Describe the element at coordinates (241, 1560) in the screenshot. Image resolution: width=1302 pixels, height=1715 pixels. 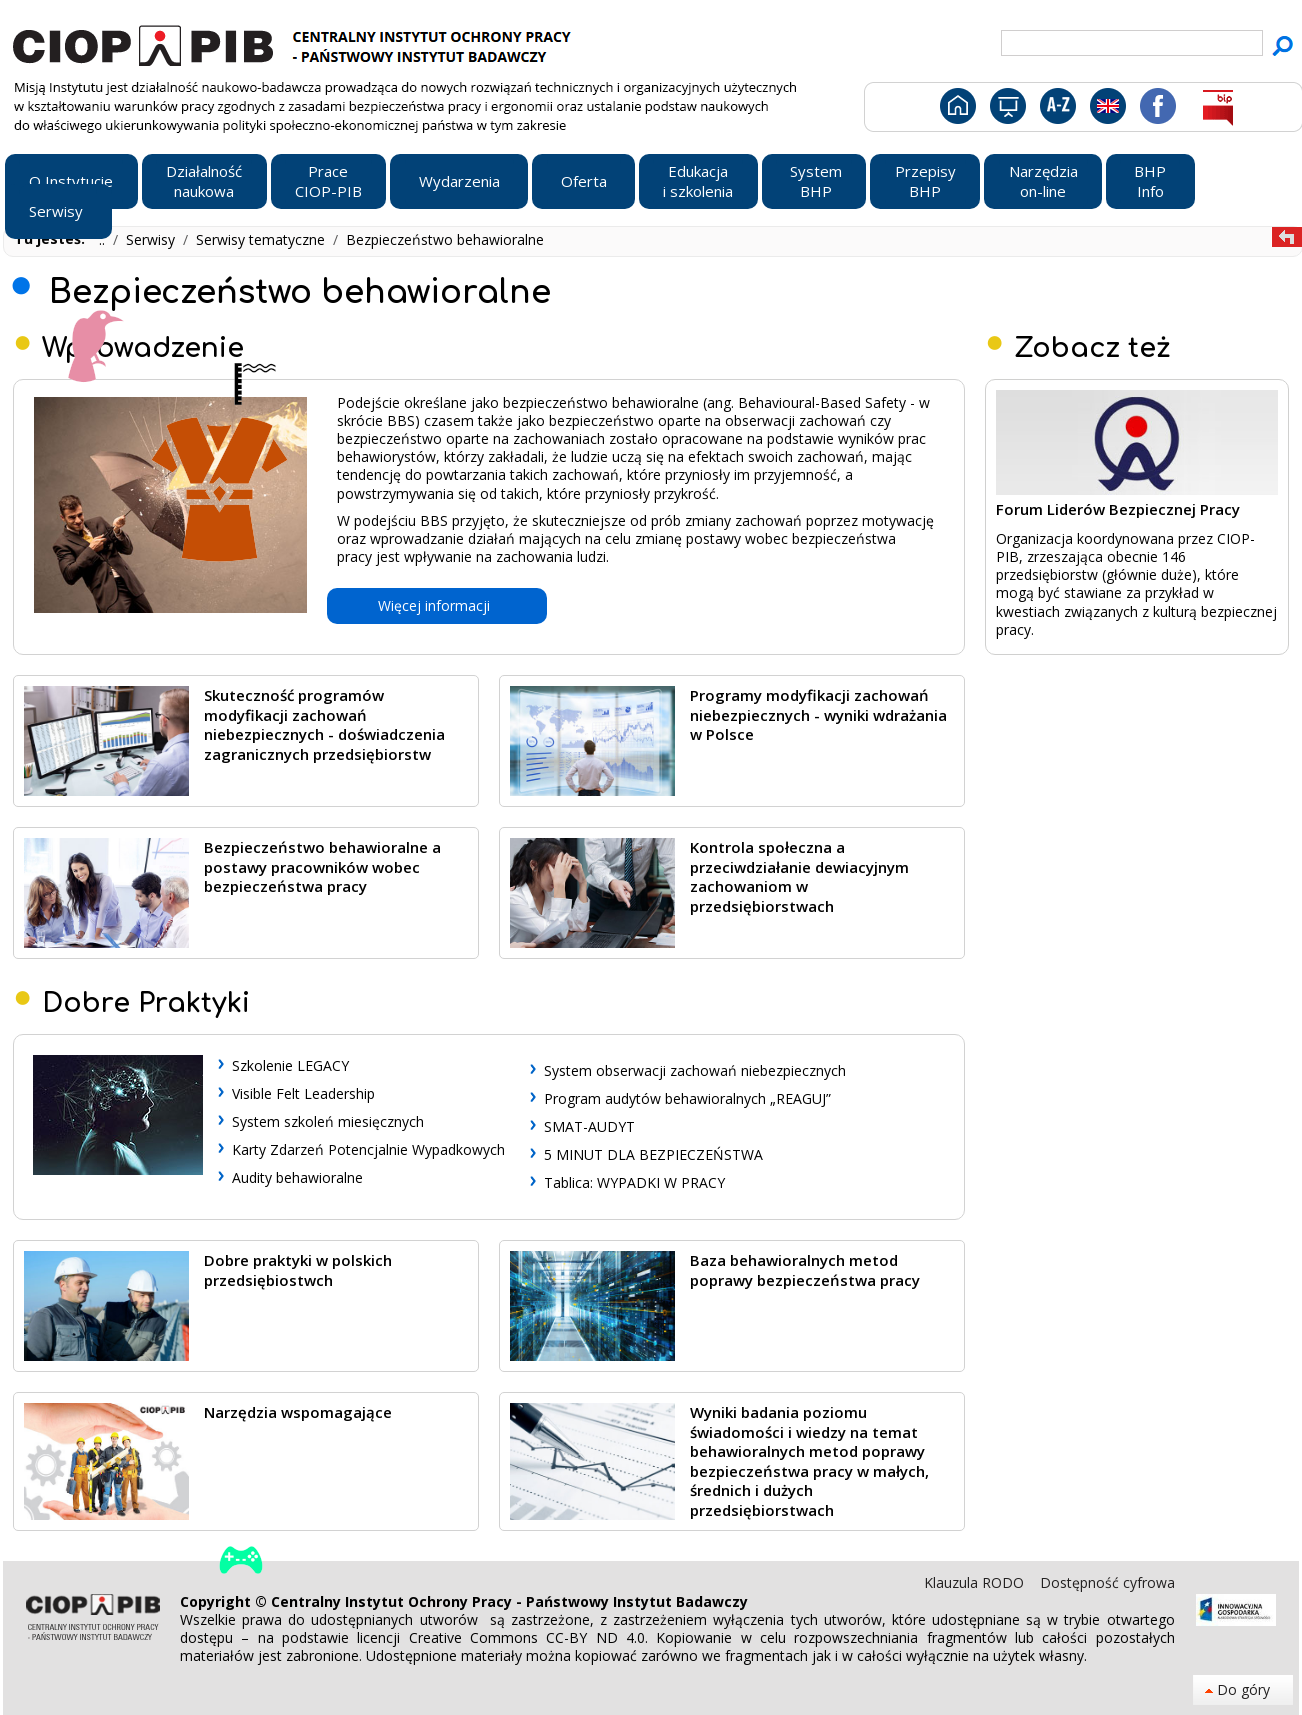
I see `open gaming or game center app` at that location.